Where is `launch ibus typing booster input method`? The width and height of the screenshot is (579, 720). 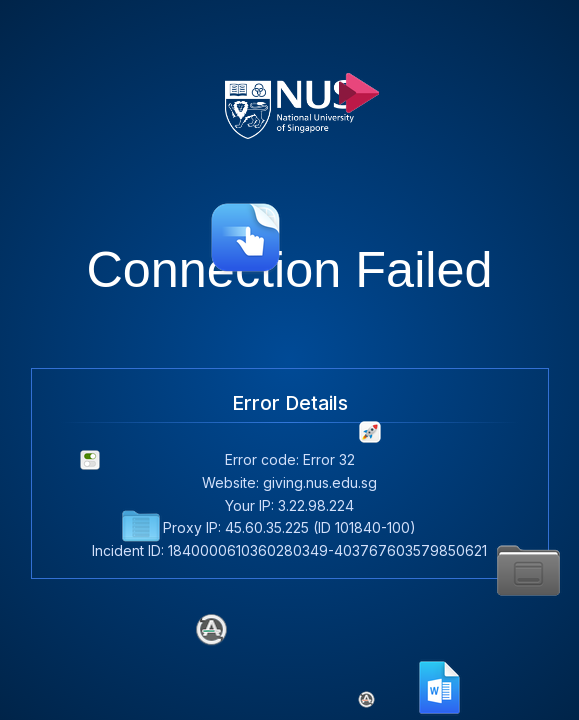
launch ibus typing booster input method is located at coordinates (370, 432).